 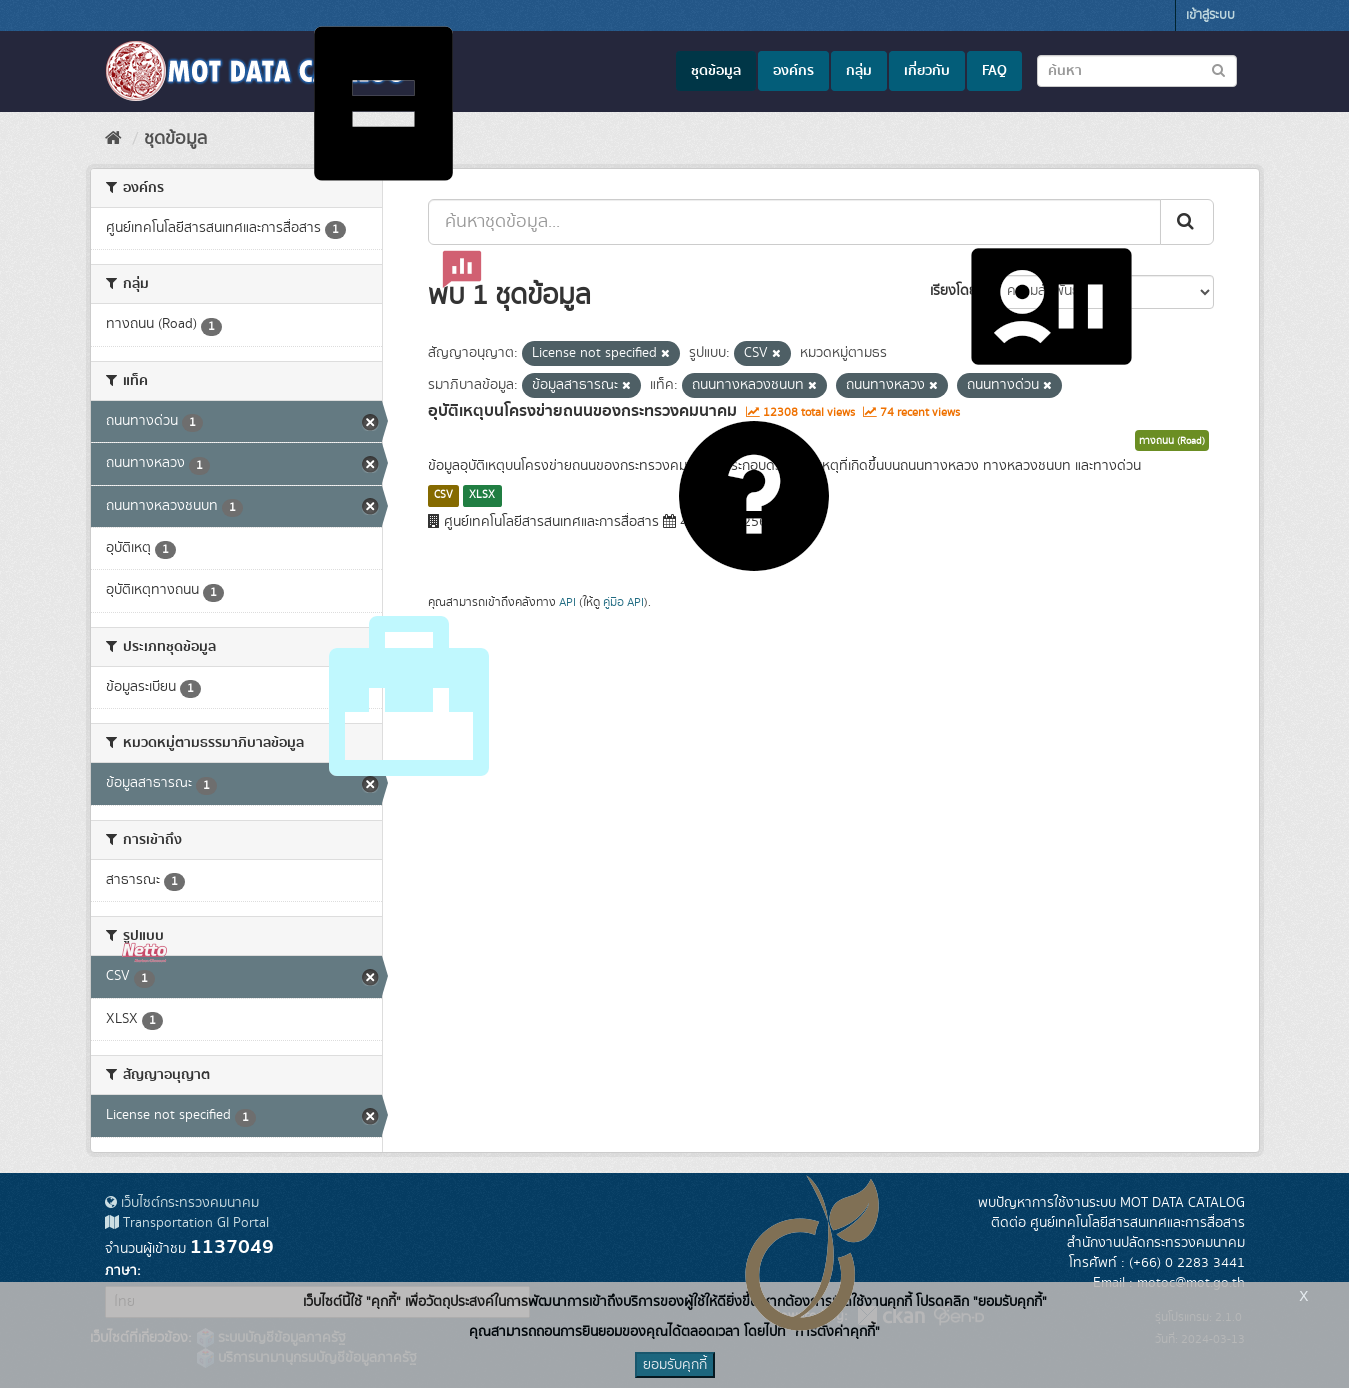 What do you see at coordinates (462, 268) in the screenshot?
I see `view poll results in a conversation` at bounding box center [462, 268].